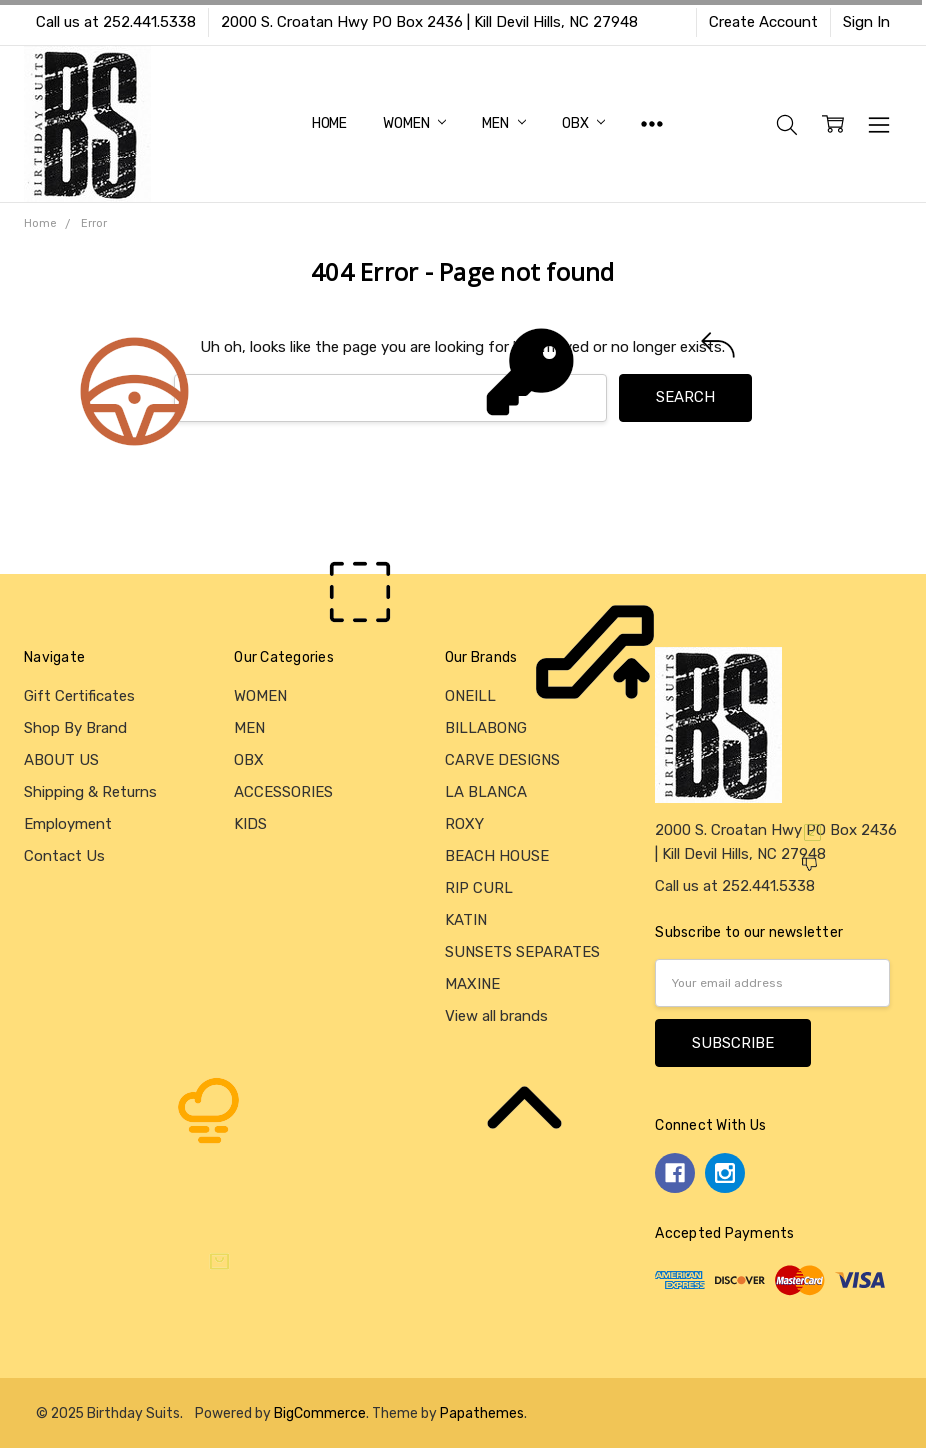 The width and height of the screenshot is (926, 1448). What do you see at coordinates (718, 345) in the screenshot?
I see `reply to a message` at bounding box center [718, 345].